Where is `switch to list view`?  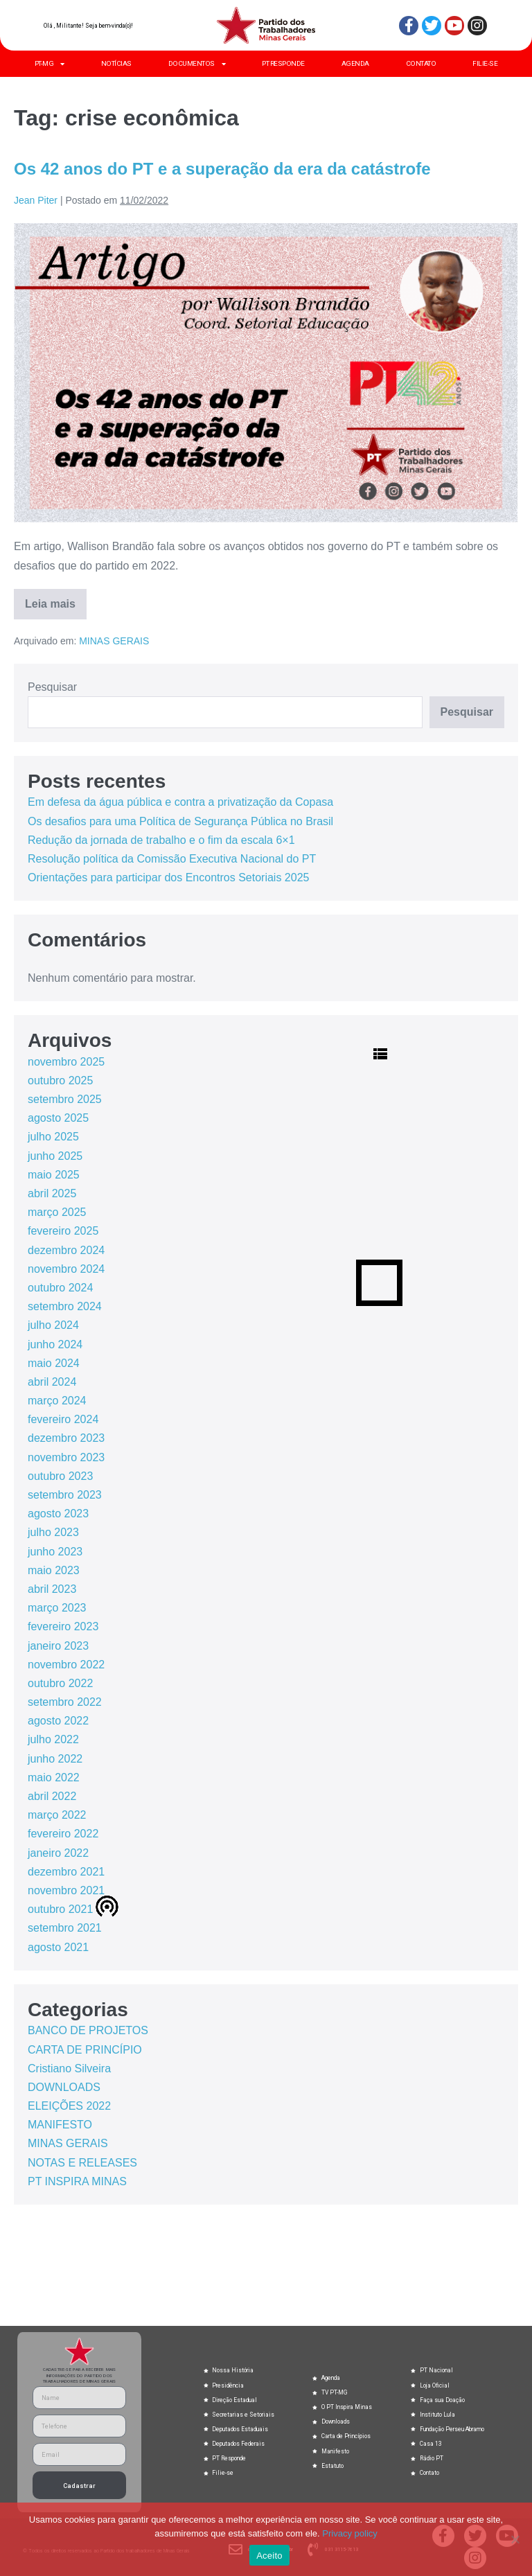
switch to list view is located at coordinates (381, 1054).